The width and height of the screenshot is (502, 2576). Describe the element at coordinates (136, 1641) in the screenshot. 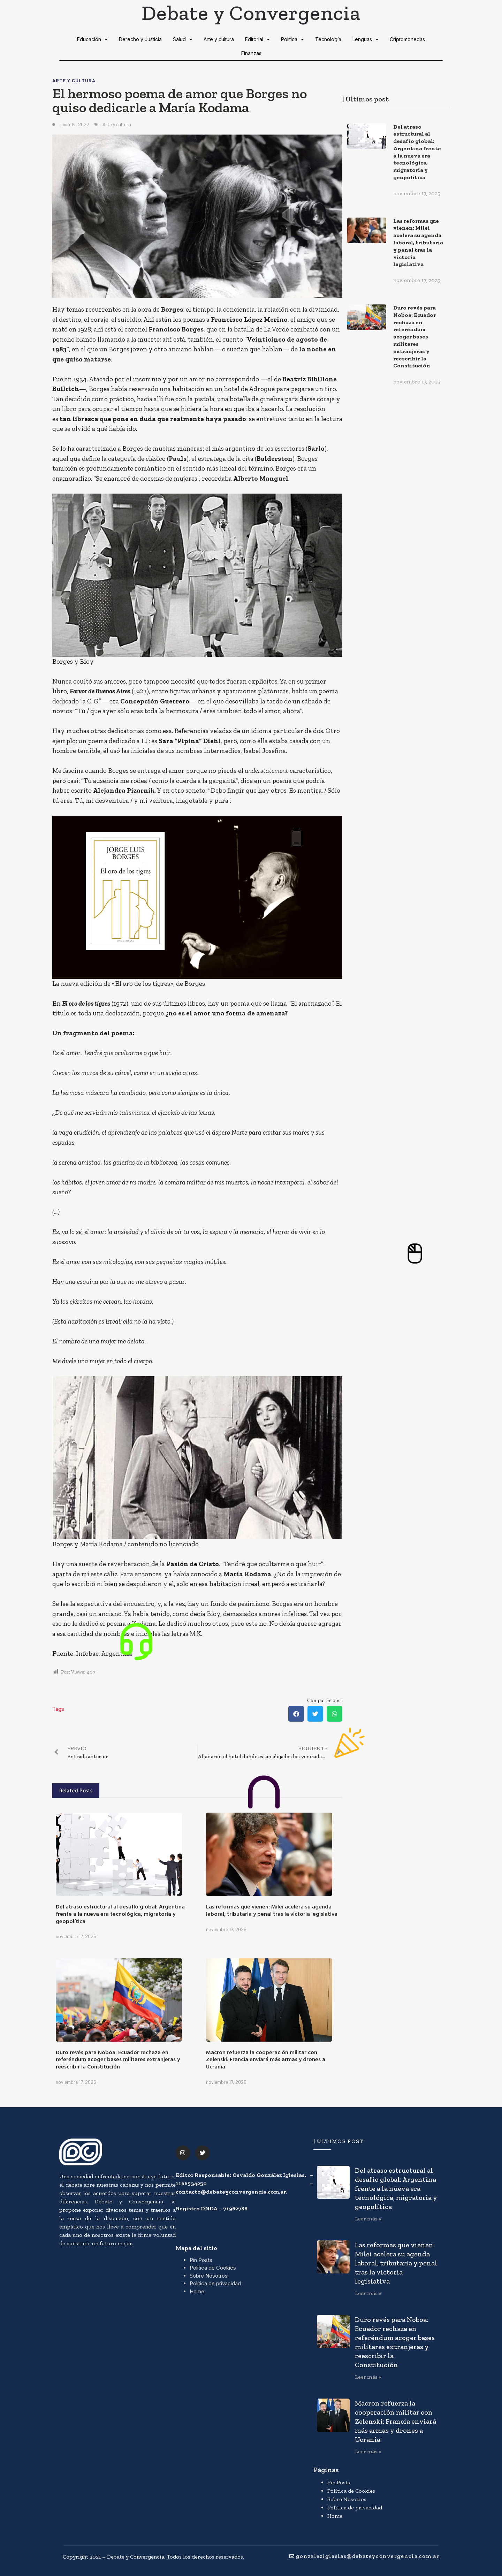

I see `contact customer support` at that location.